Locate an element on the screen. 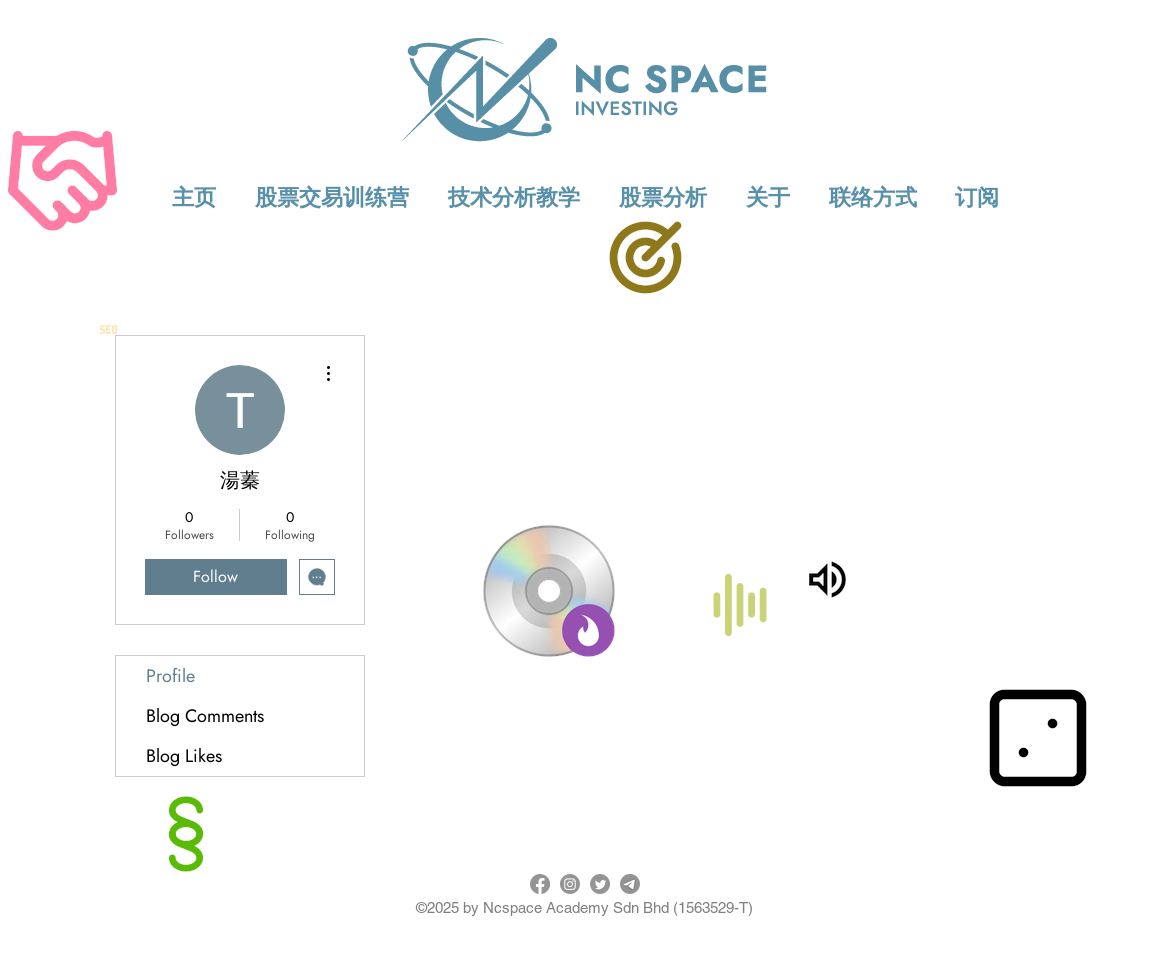 The height and width of the screenshot is (959, 1169). access search engine optimization tools is located at coordinates (108, 329).